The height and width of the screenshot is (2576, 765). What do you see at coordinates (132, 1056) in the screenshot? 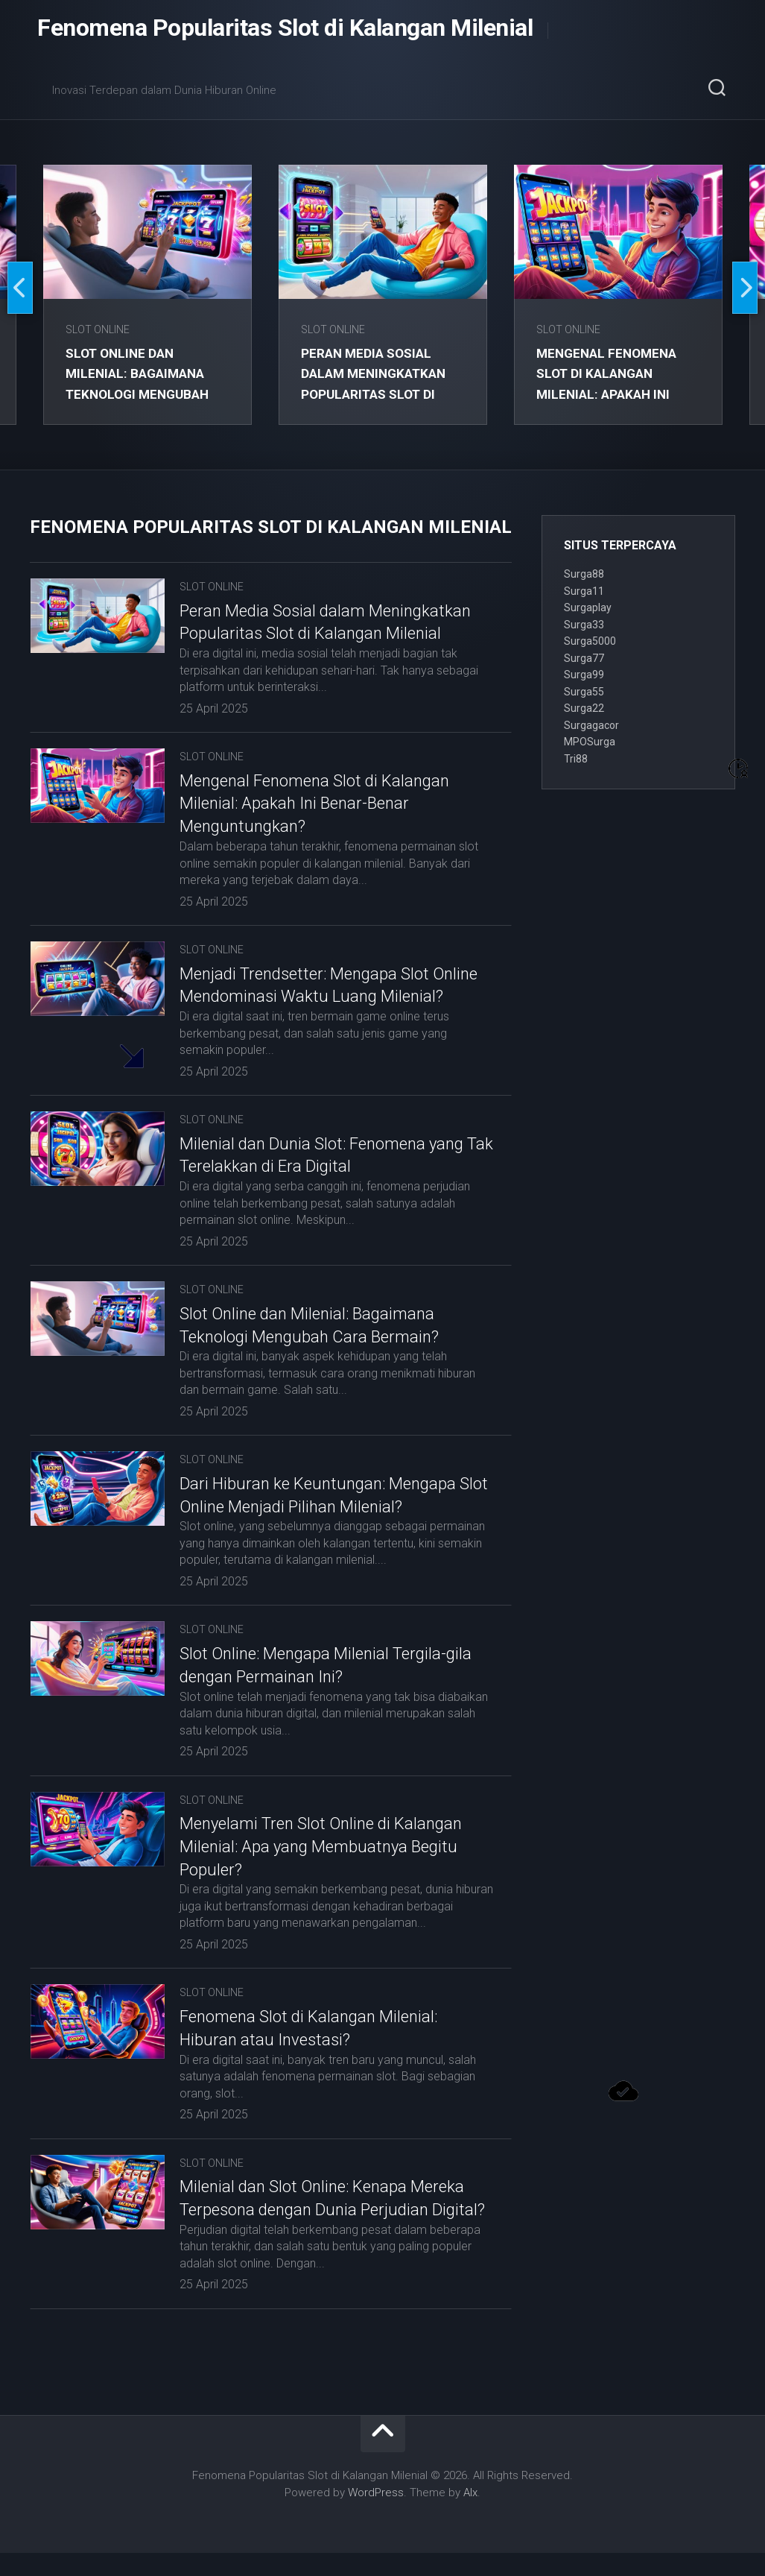
I see `navigate to the bottom-right corner` at bounding box center [132, 1056].